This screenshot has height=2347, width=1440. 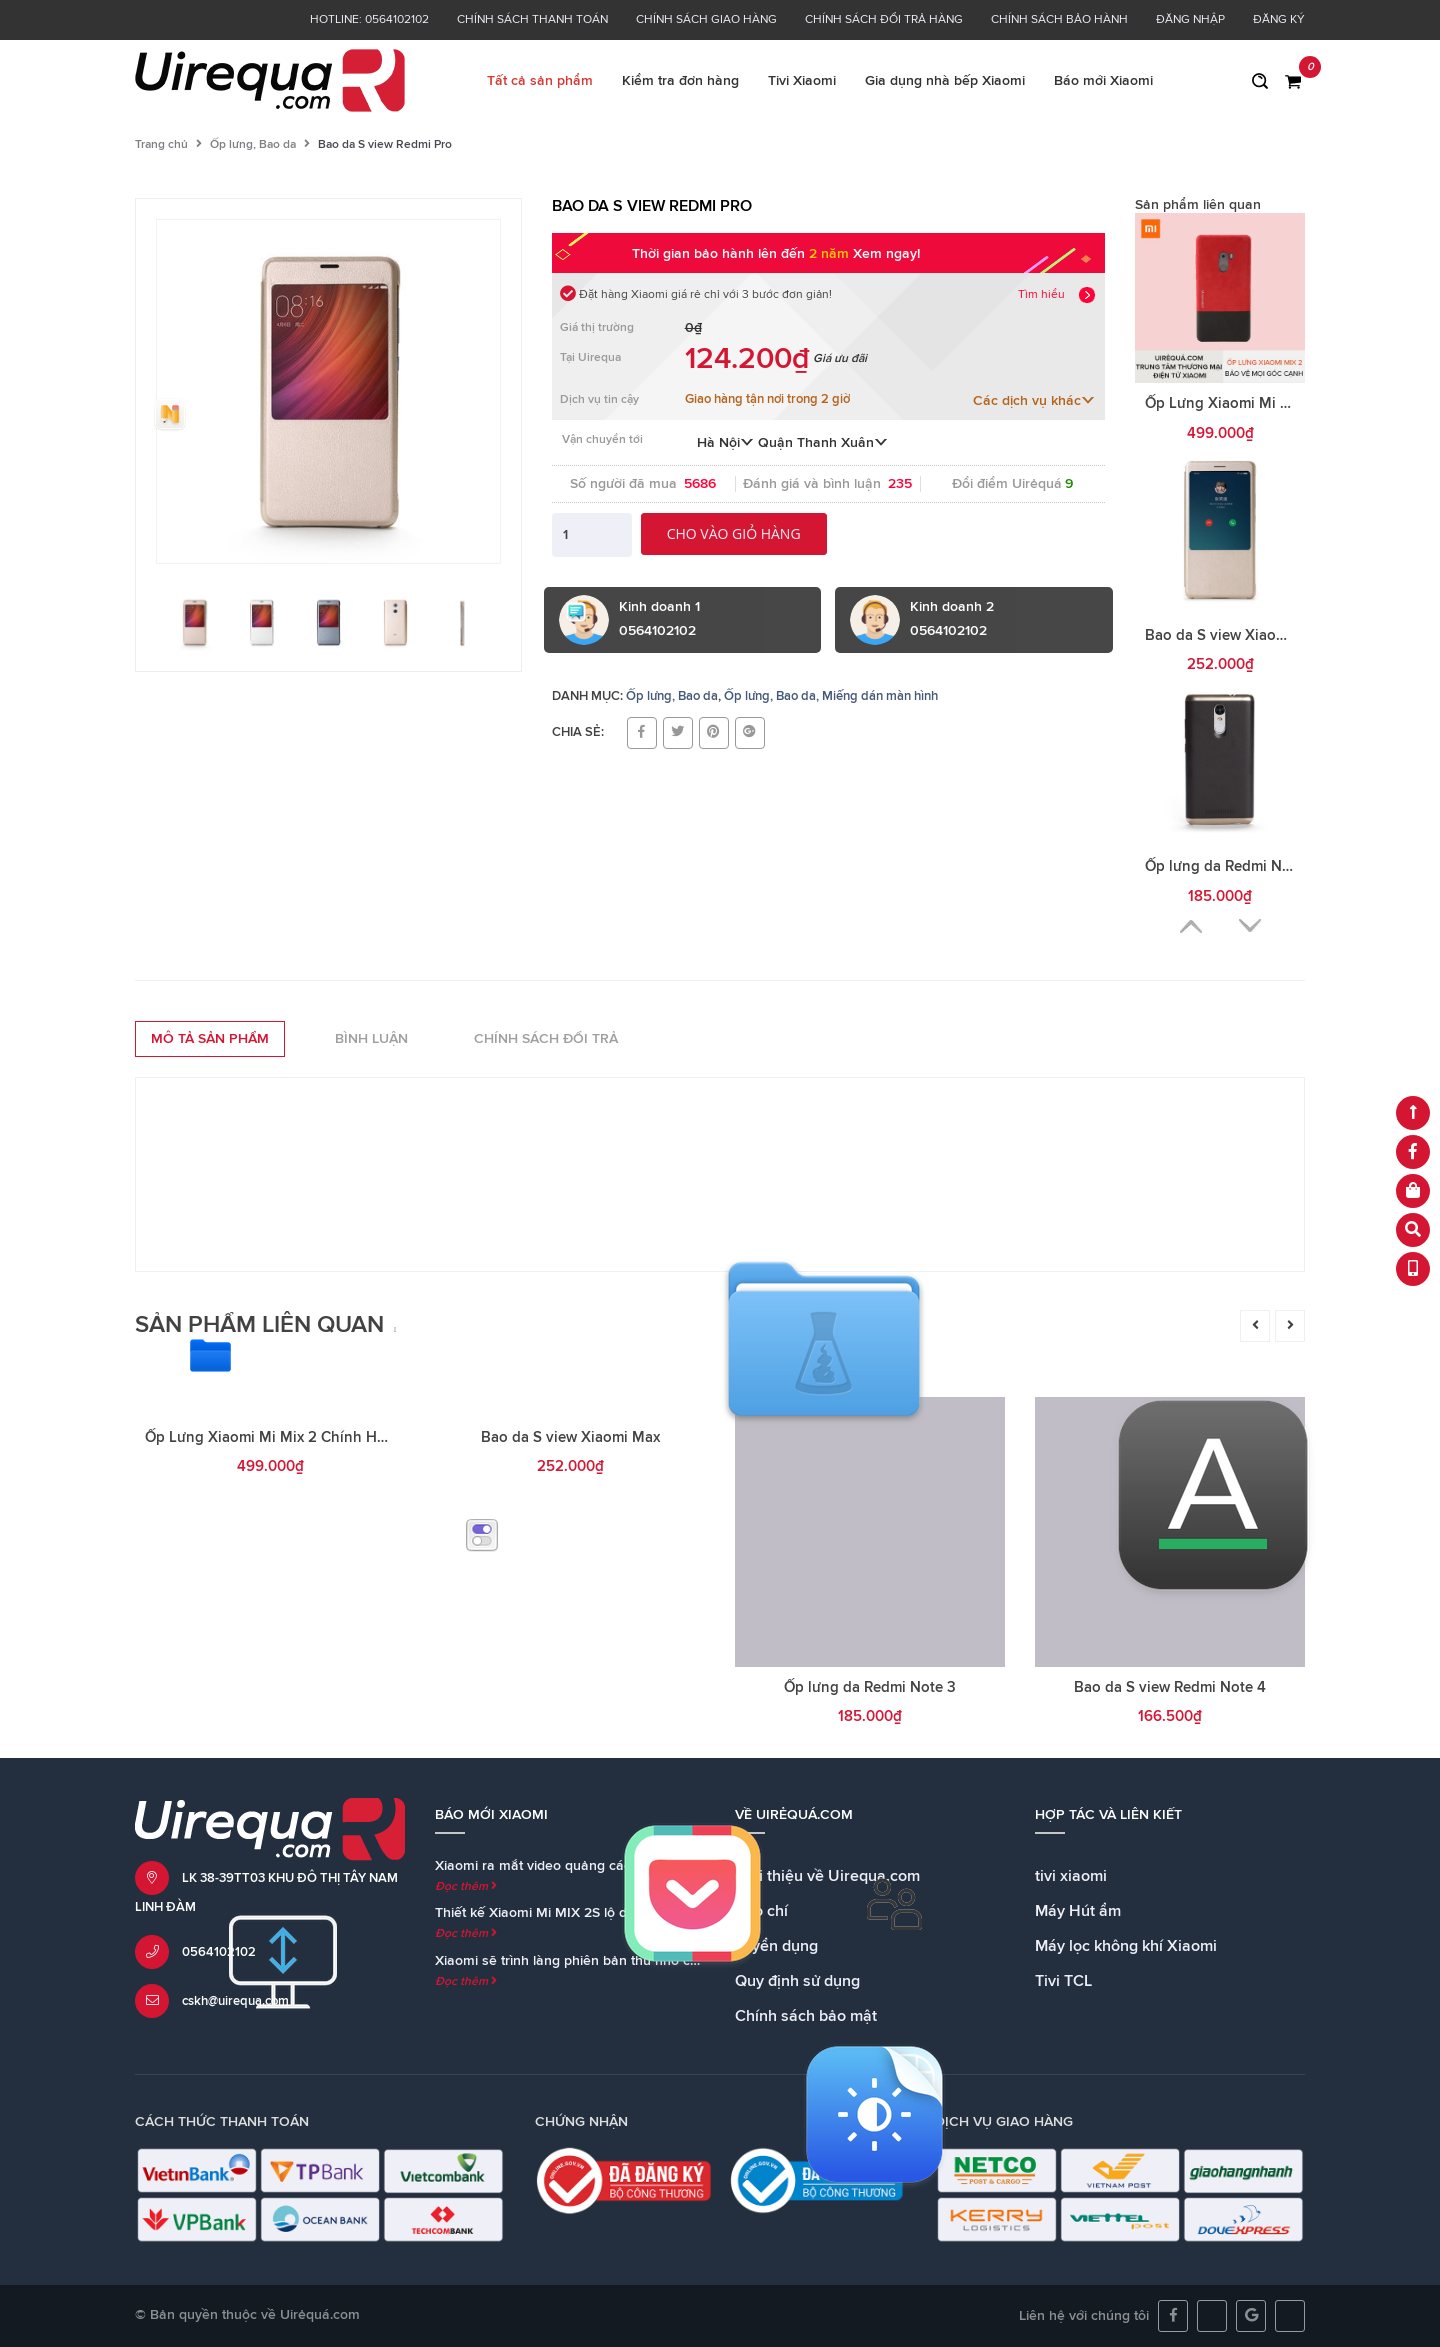 I want to click on open the pocket app to view saved articles, so click(x=692, y=1893).